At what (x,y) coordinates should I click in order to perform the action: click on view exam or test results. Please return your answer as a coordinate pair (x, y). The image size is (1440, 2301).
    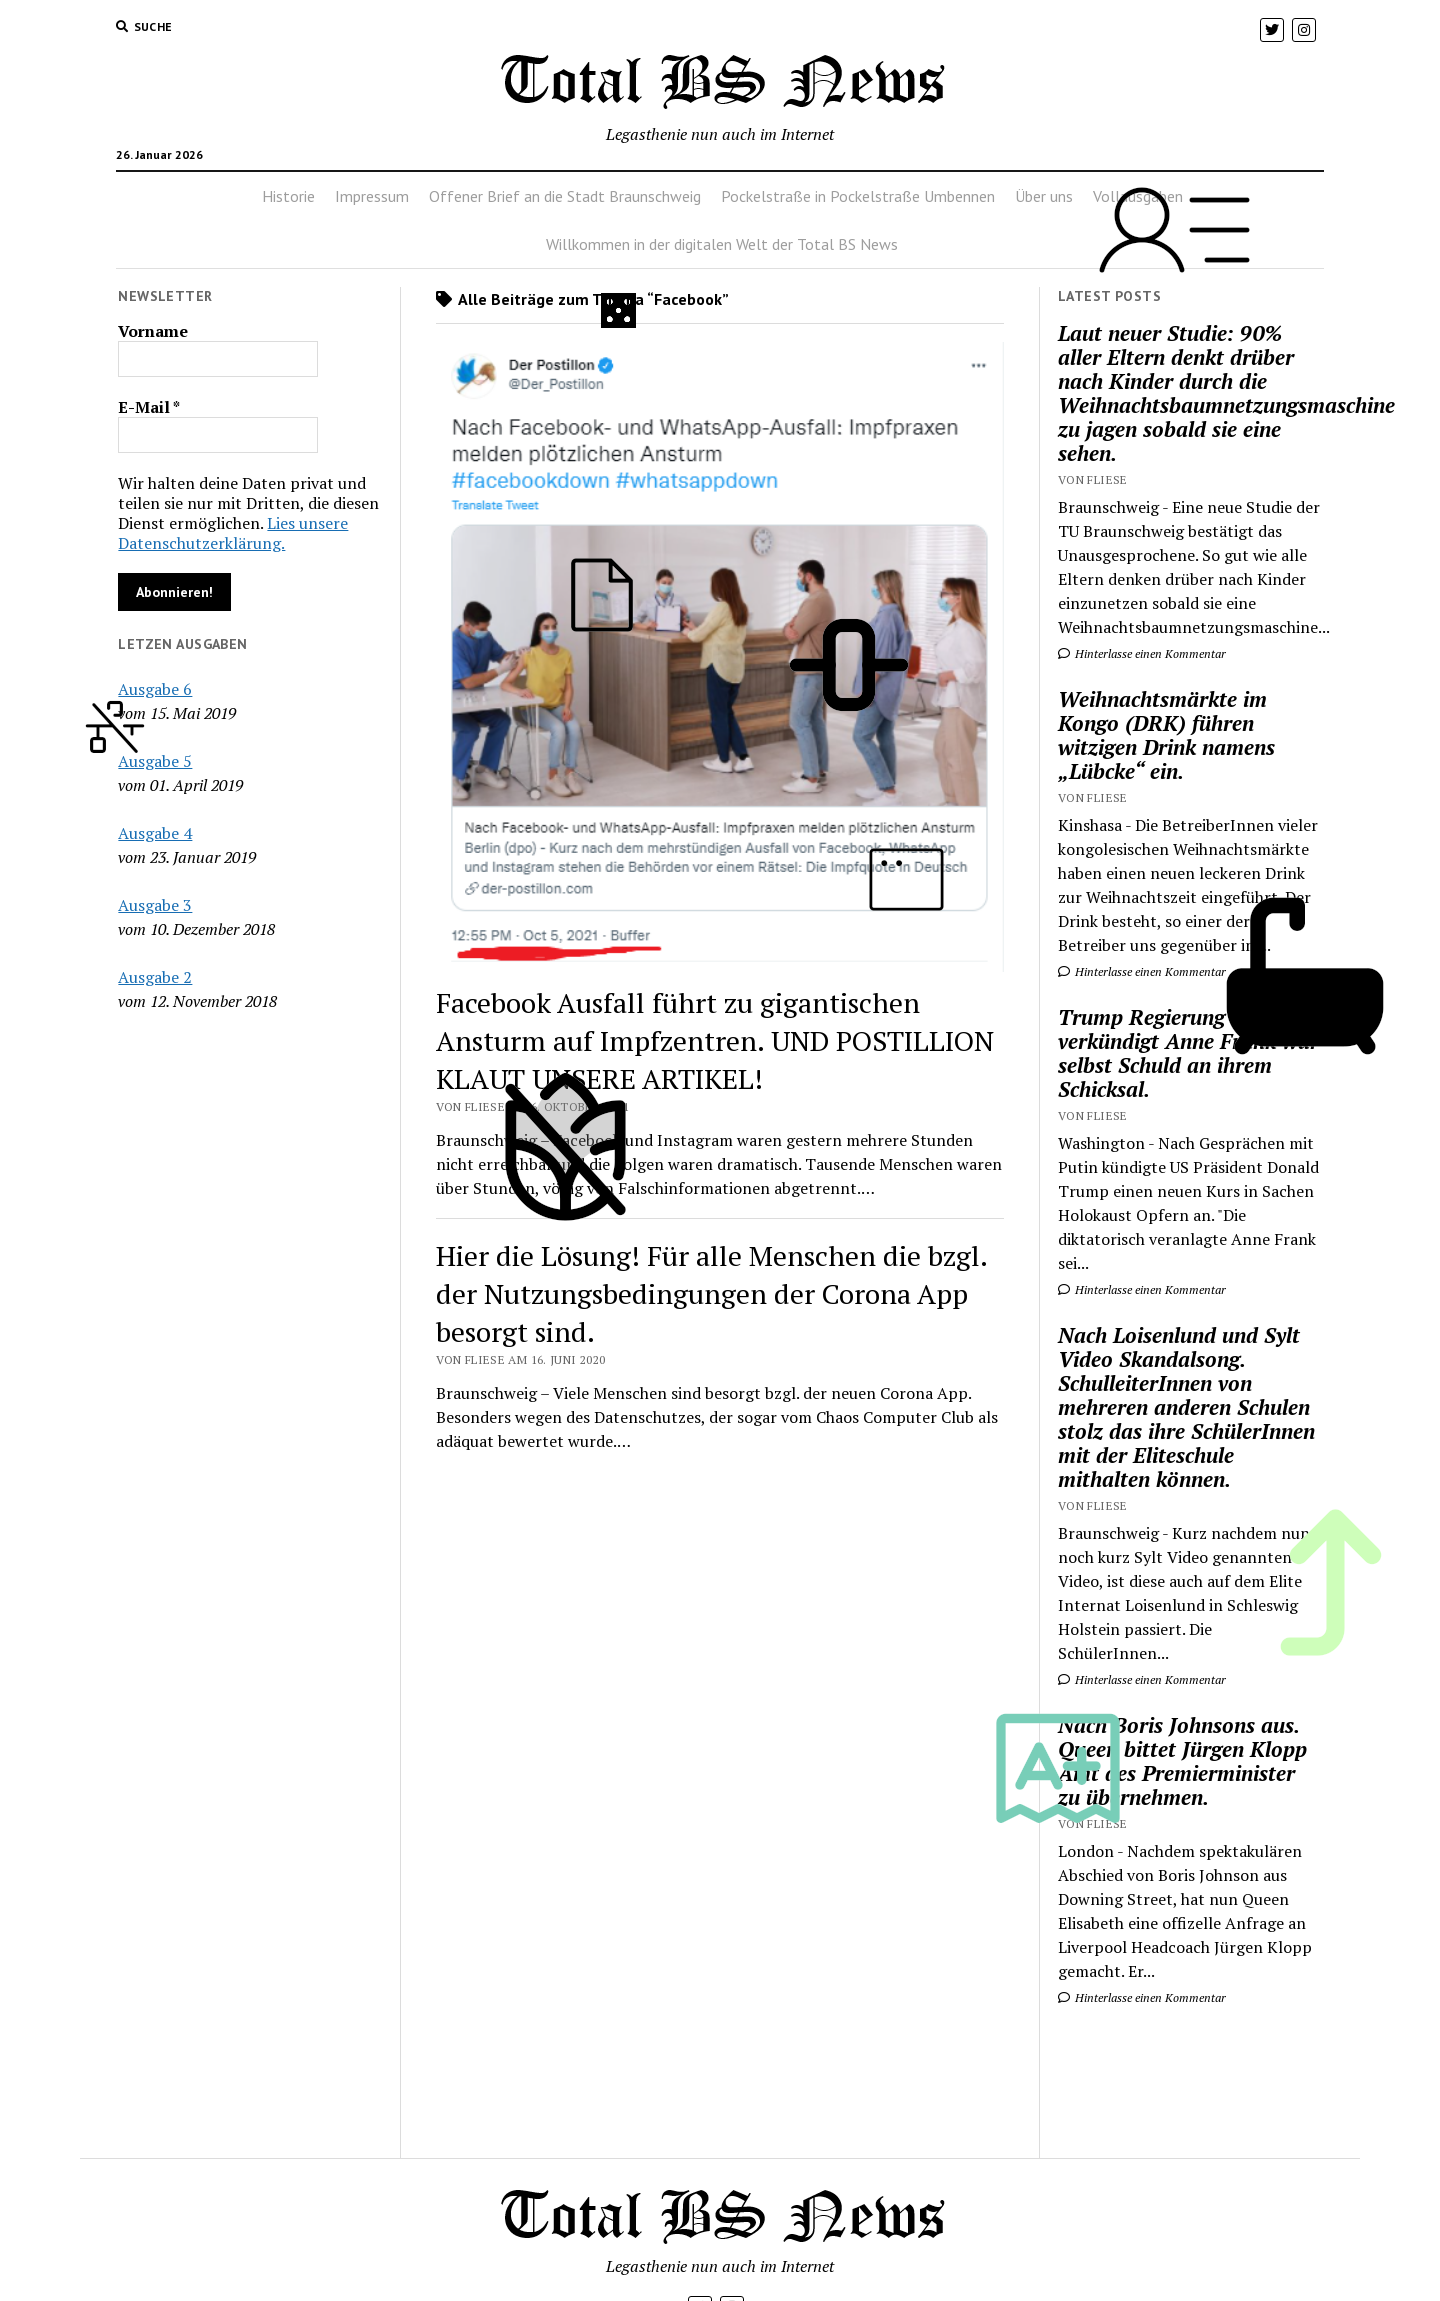
    Looking at the image, I should click on (1058, 1766).